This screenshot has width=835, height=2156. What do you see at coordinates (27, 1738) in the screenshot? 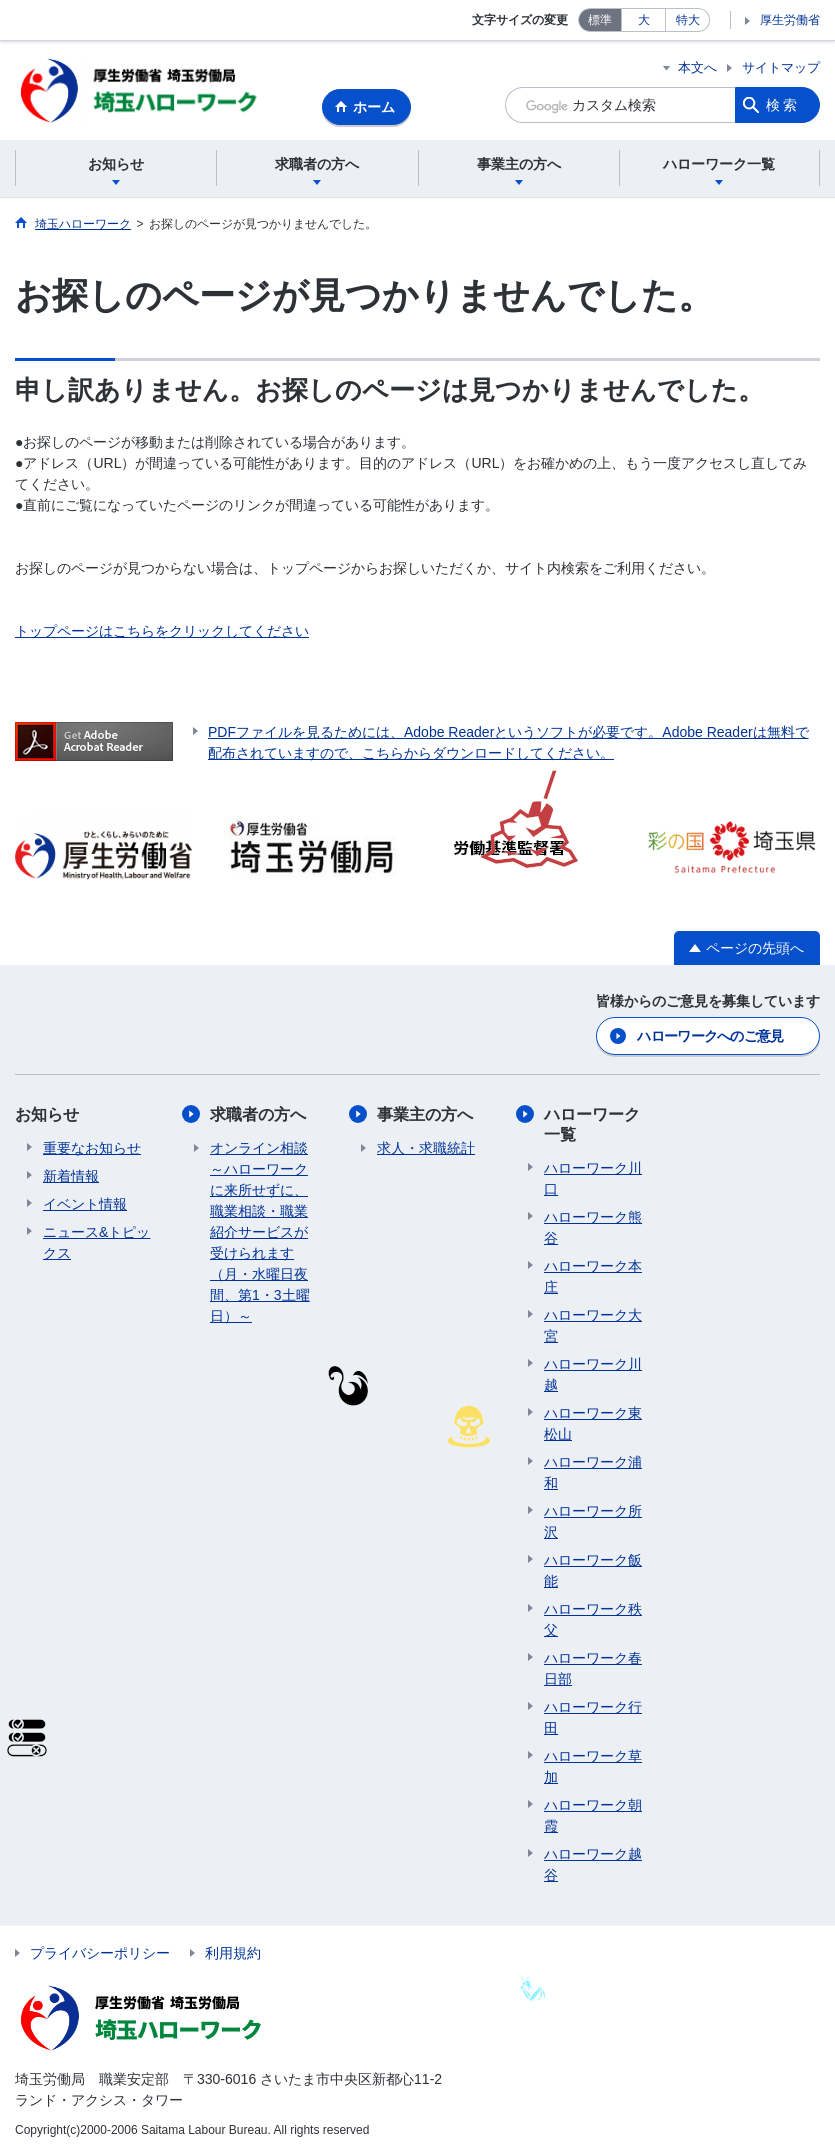
I see `adjust settings with multiple toggle switches` at bounding box center [27, 1738].